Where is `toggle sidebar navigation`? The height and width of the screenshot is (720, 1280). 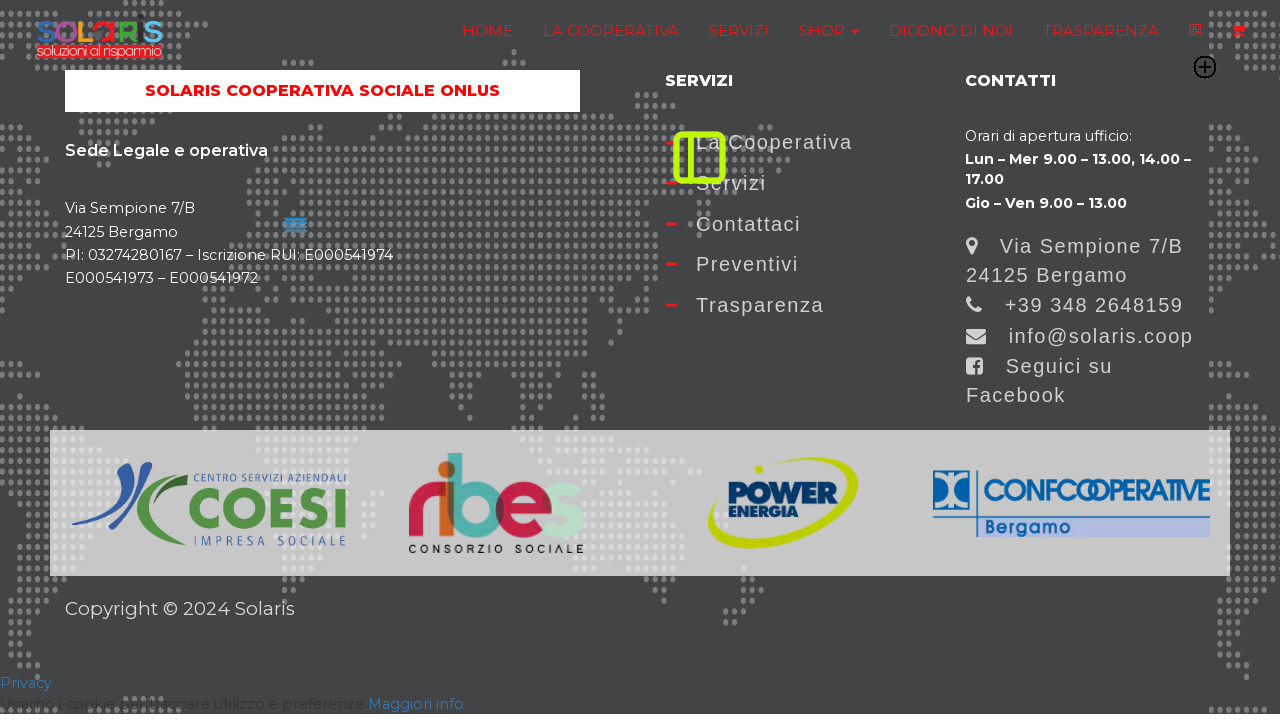
toggle sidebar navigation is located at coordinates (699, 157).